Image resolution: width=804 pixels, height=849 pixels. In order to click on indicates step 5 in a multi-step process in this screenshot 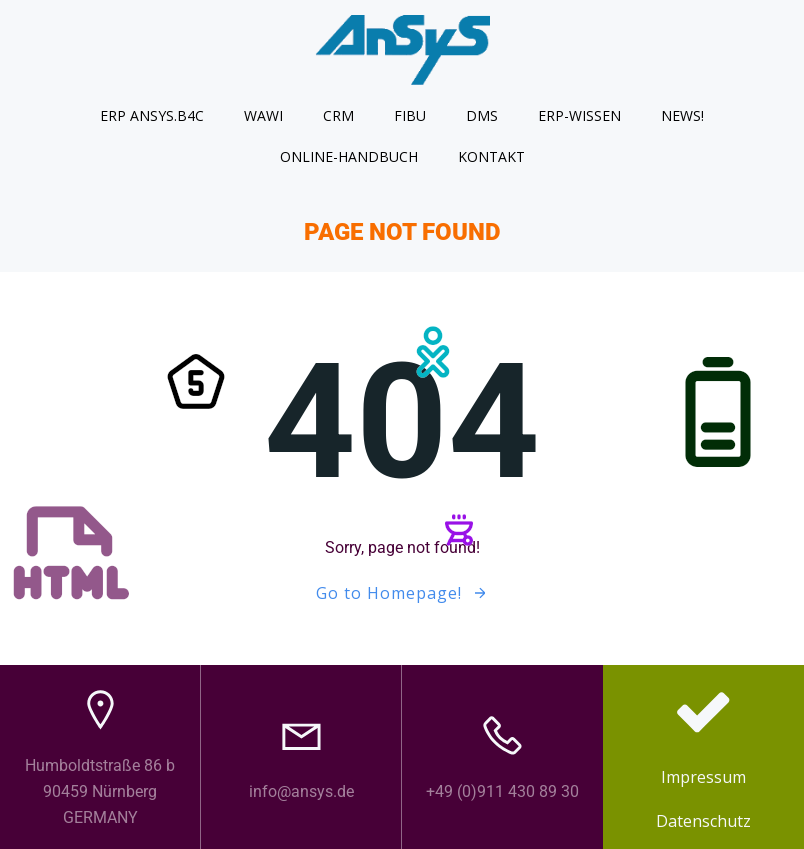, I will do `click(196, 383)`.